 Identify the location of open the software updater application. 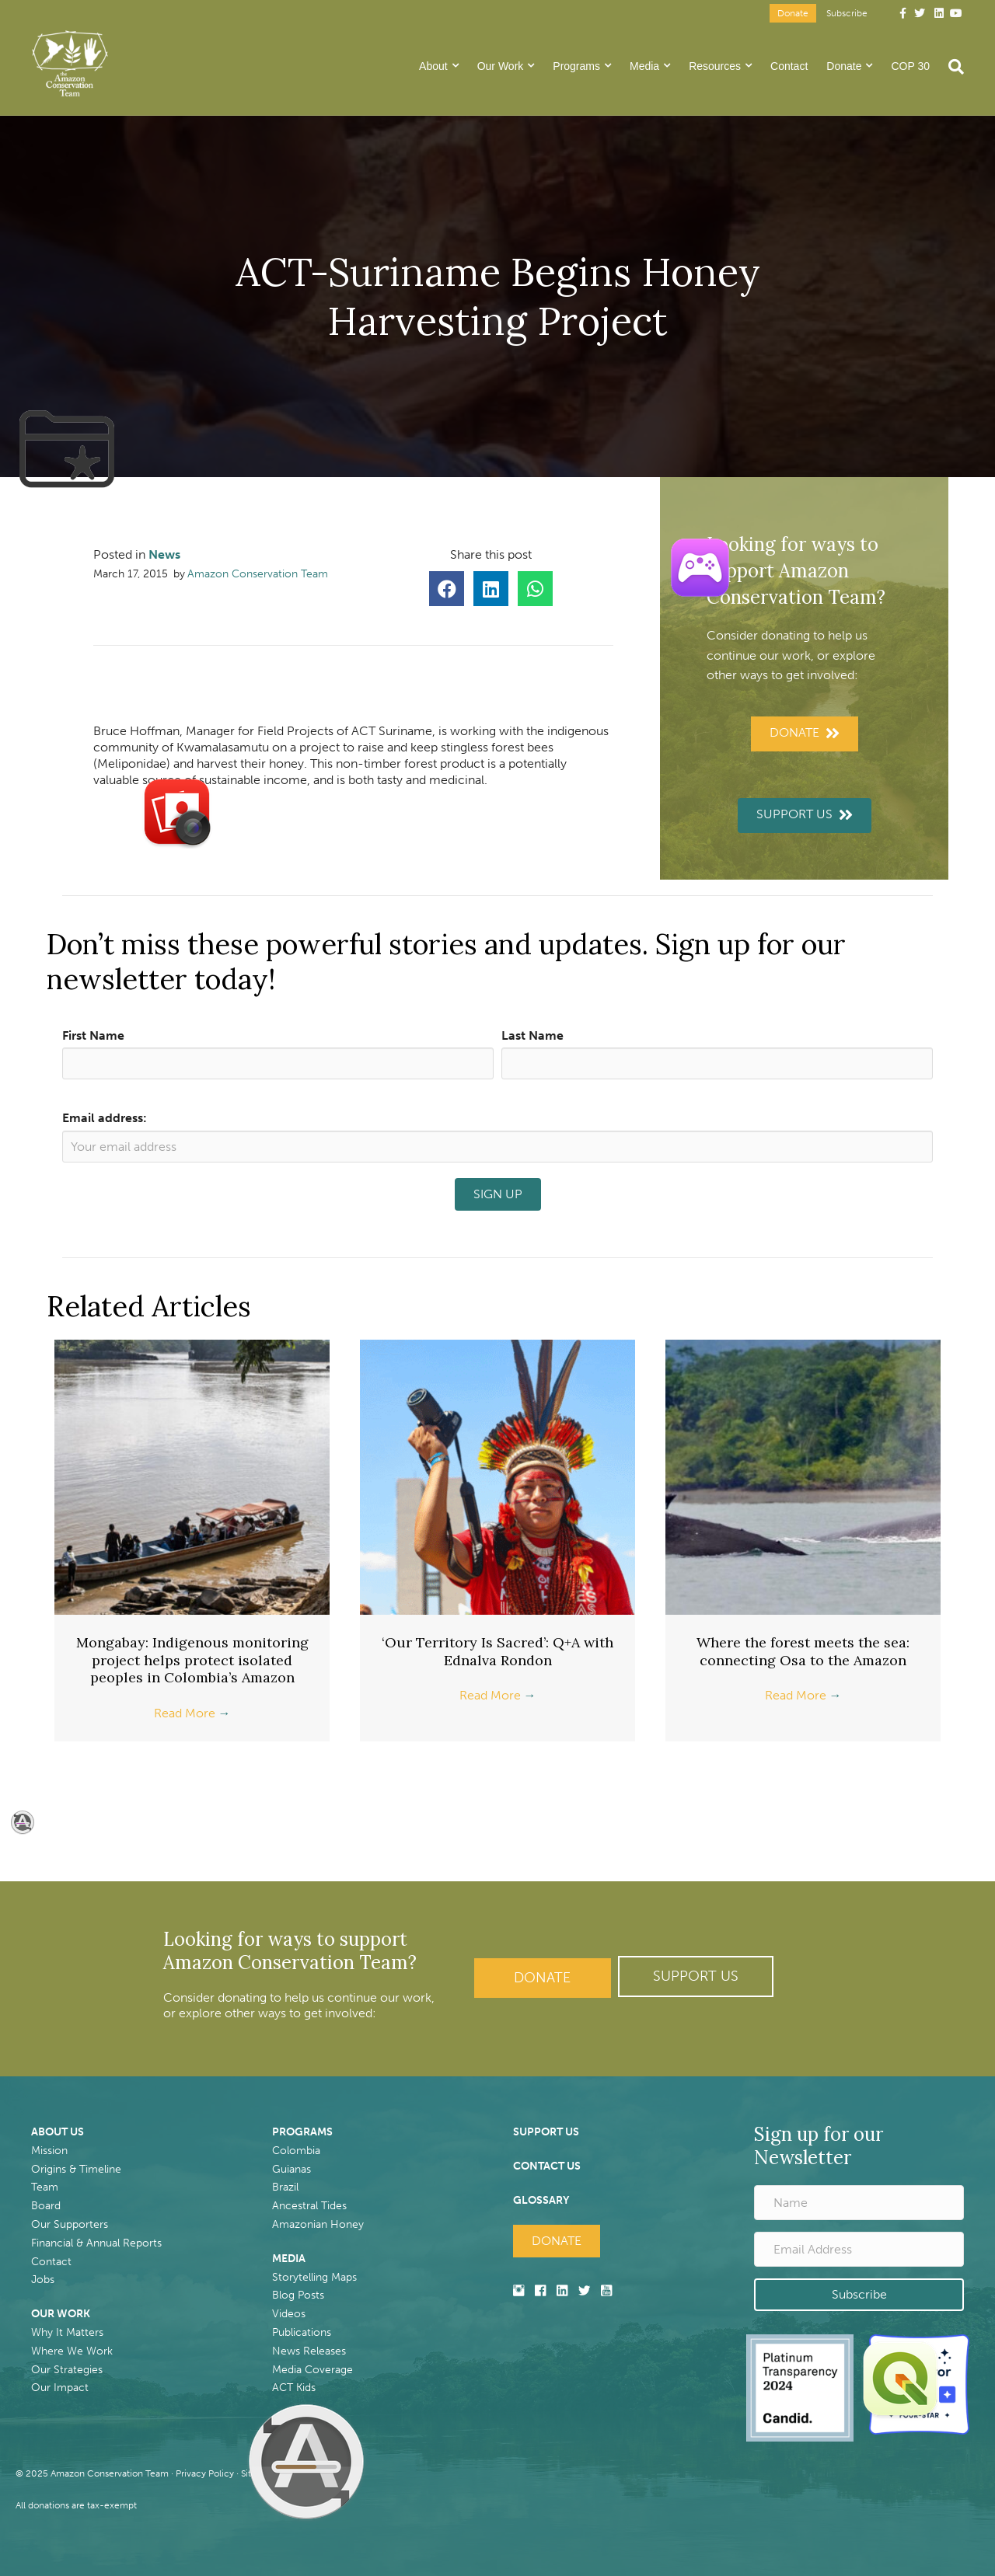
(23, 1822).